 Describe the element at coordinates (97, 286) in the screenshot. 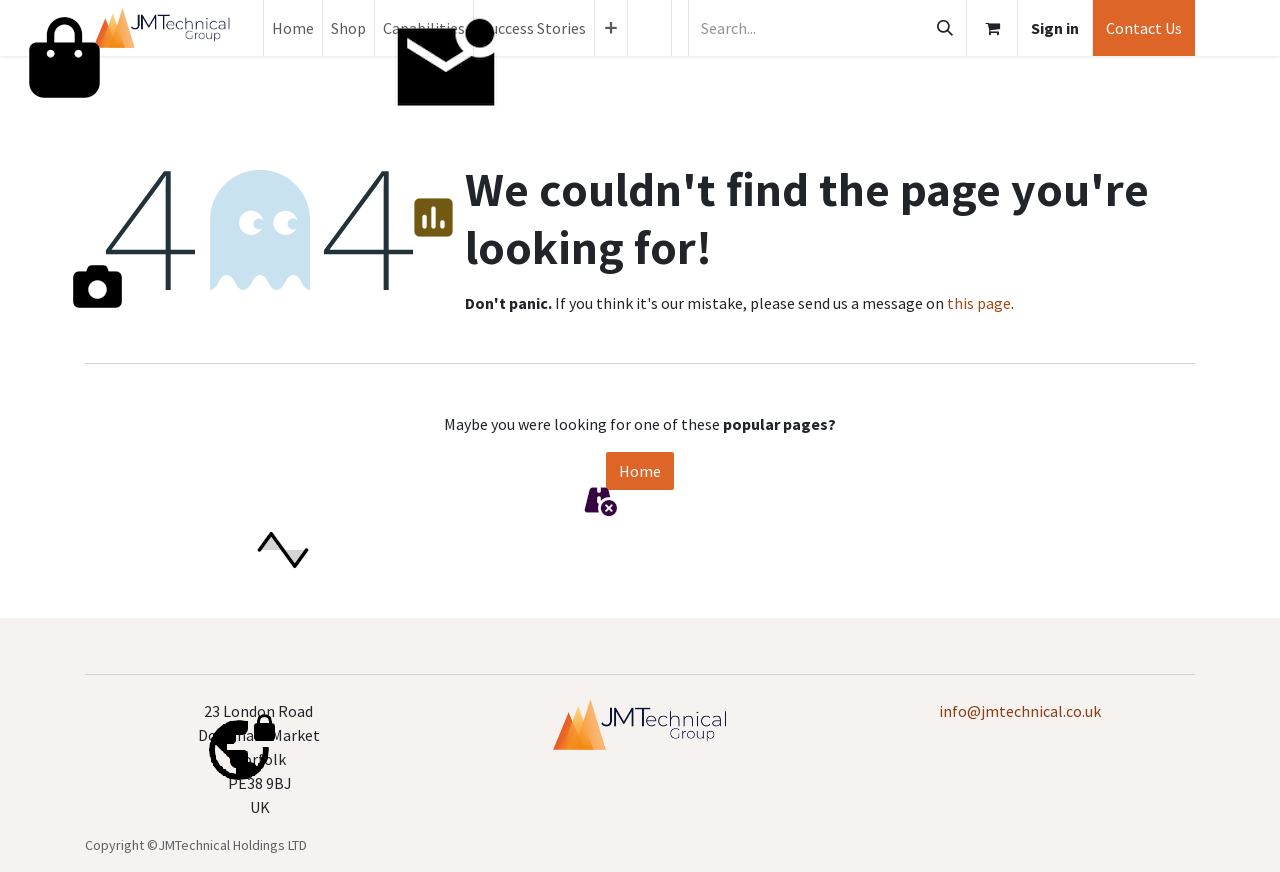

I see `take a photo` at that location.